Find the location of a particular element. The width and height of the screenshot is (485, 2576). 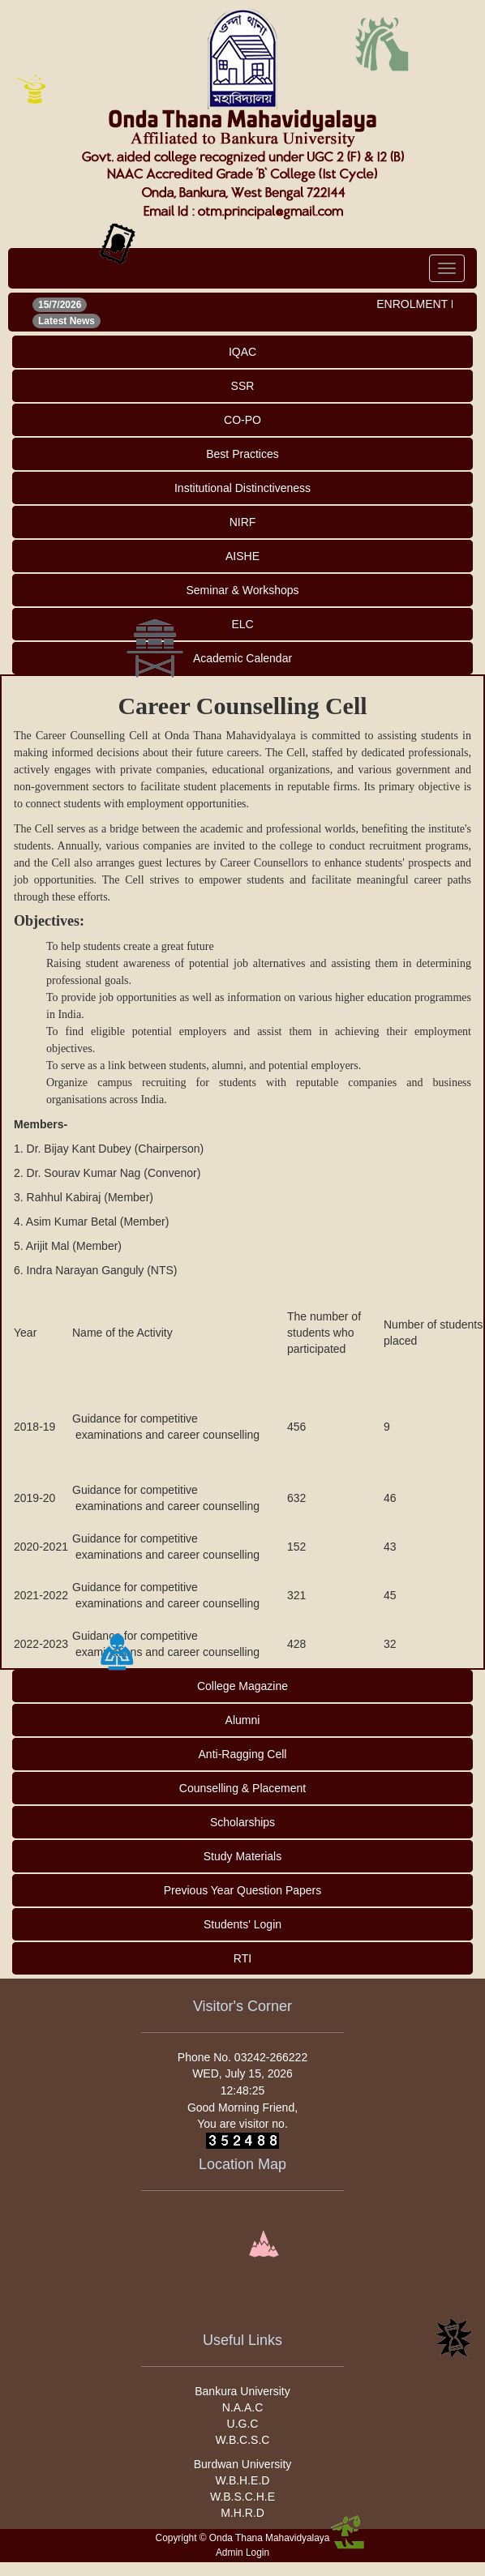

access magic or special effects features is located at coordinates (31, 88).